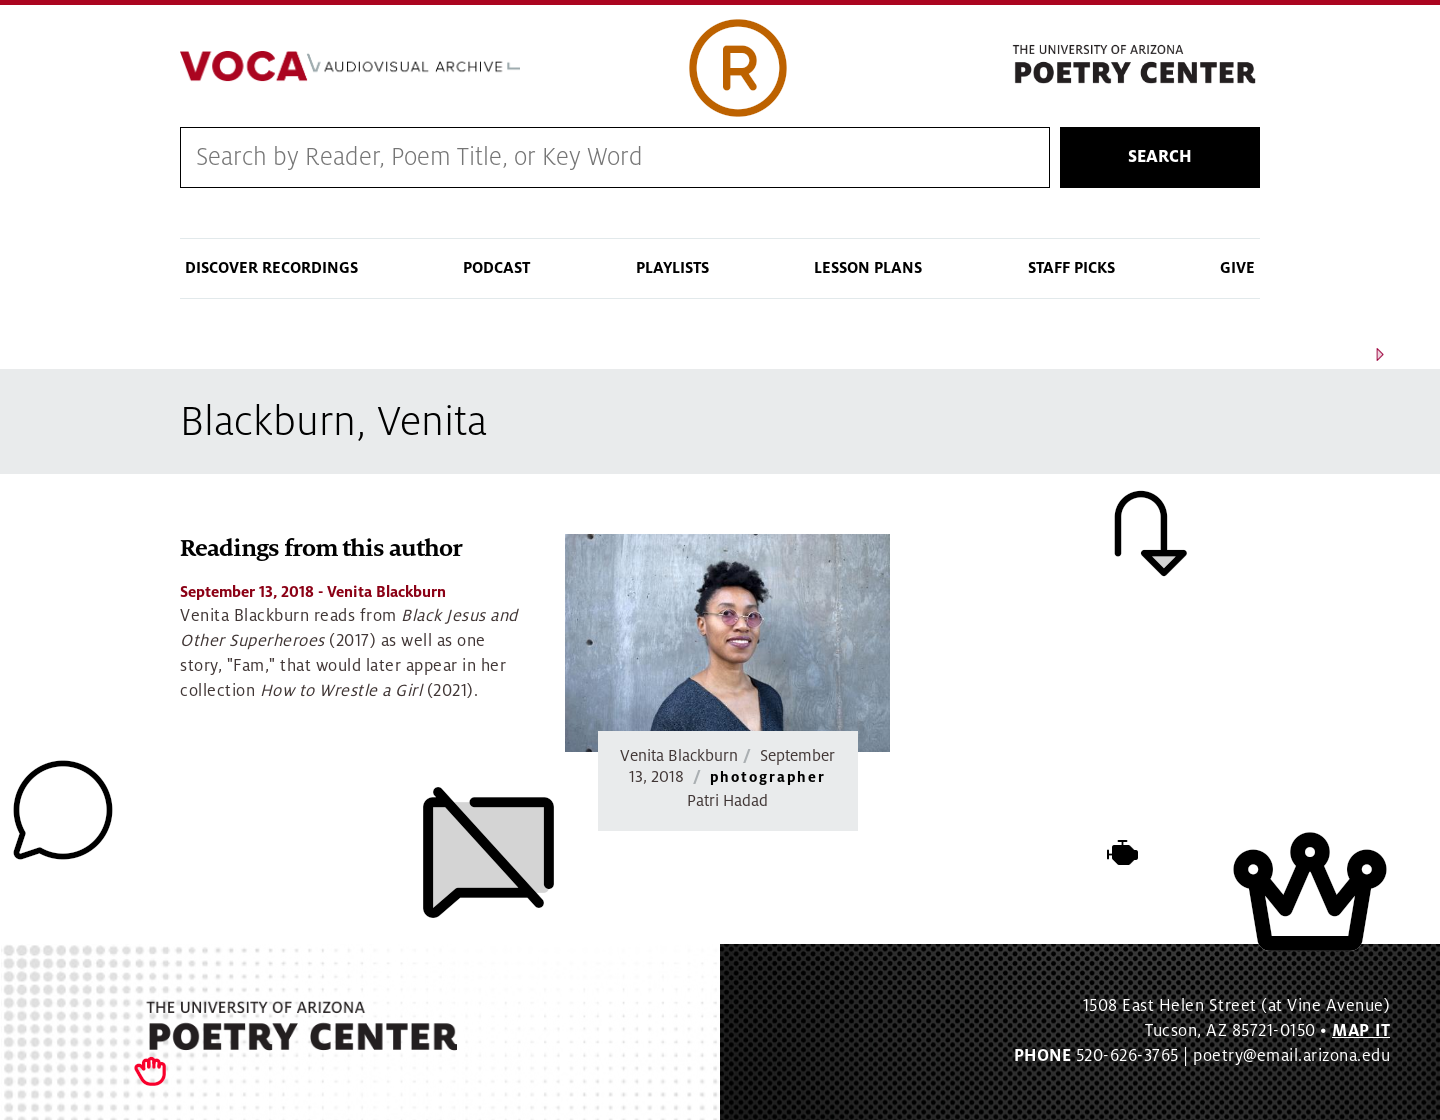  I want to click on drag to reorder or move an item, so click(150, 1070).